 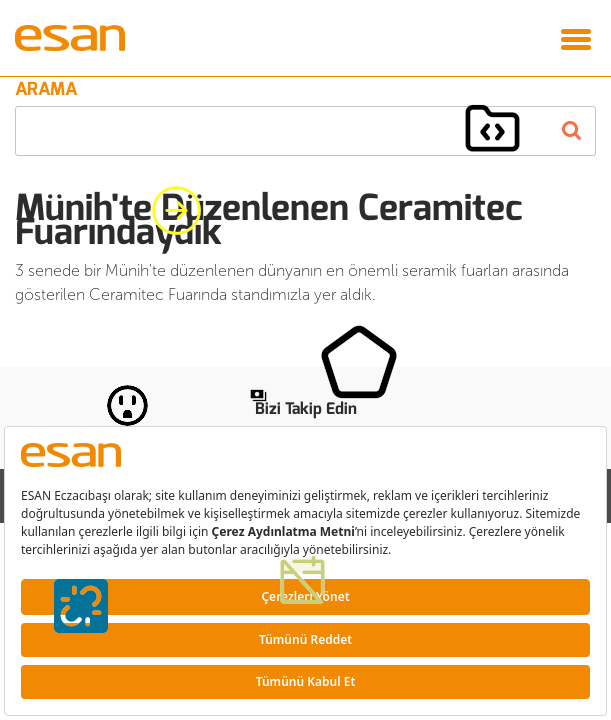 What do you see at coordinates (176, 210) in the screenshot?
I see `proceed to the next step` at bounding box center [176, 210].